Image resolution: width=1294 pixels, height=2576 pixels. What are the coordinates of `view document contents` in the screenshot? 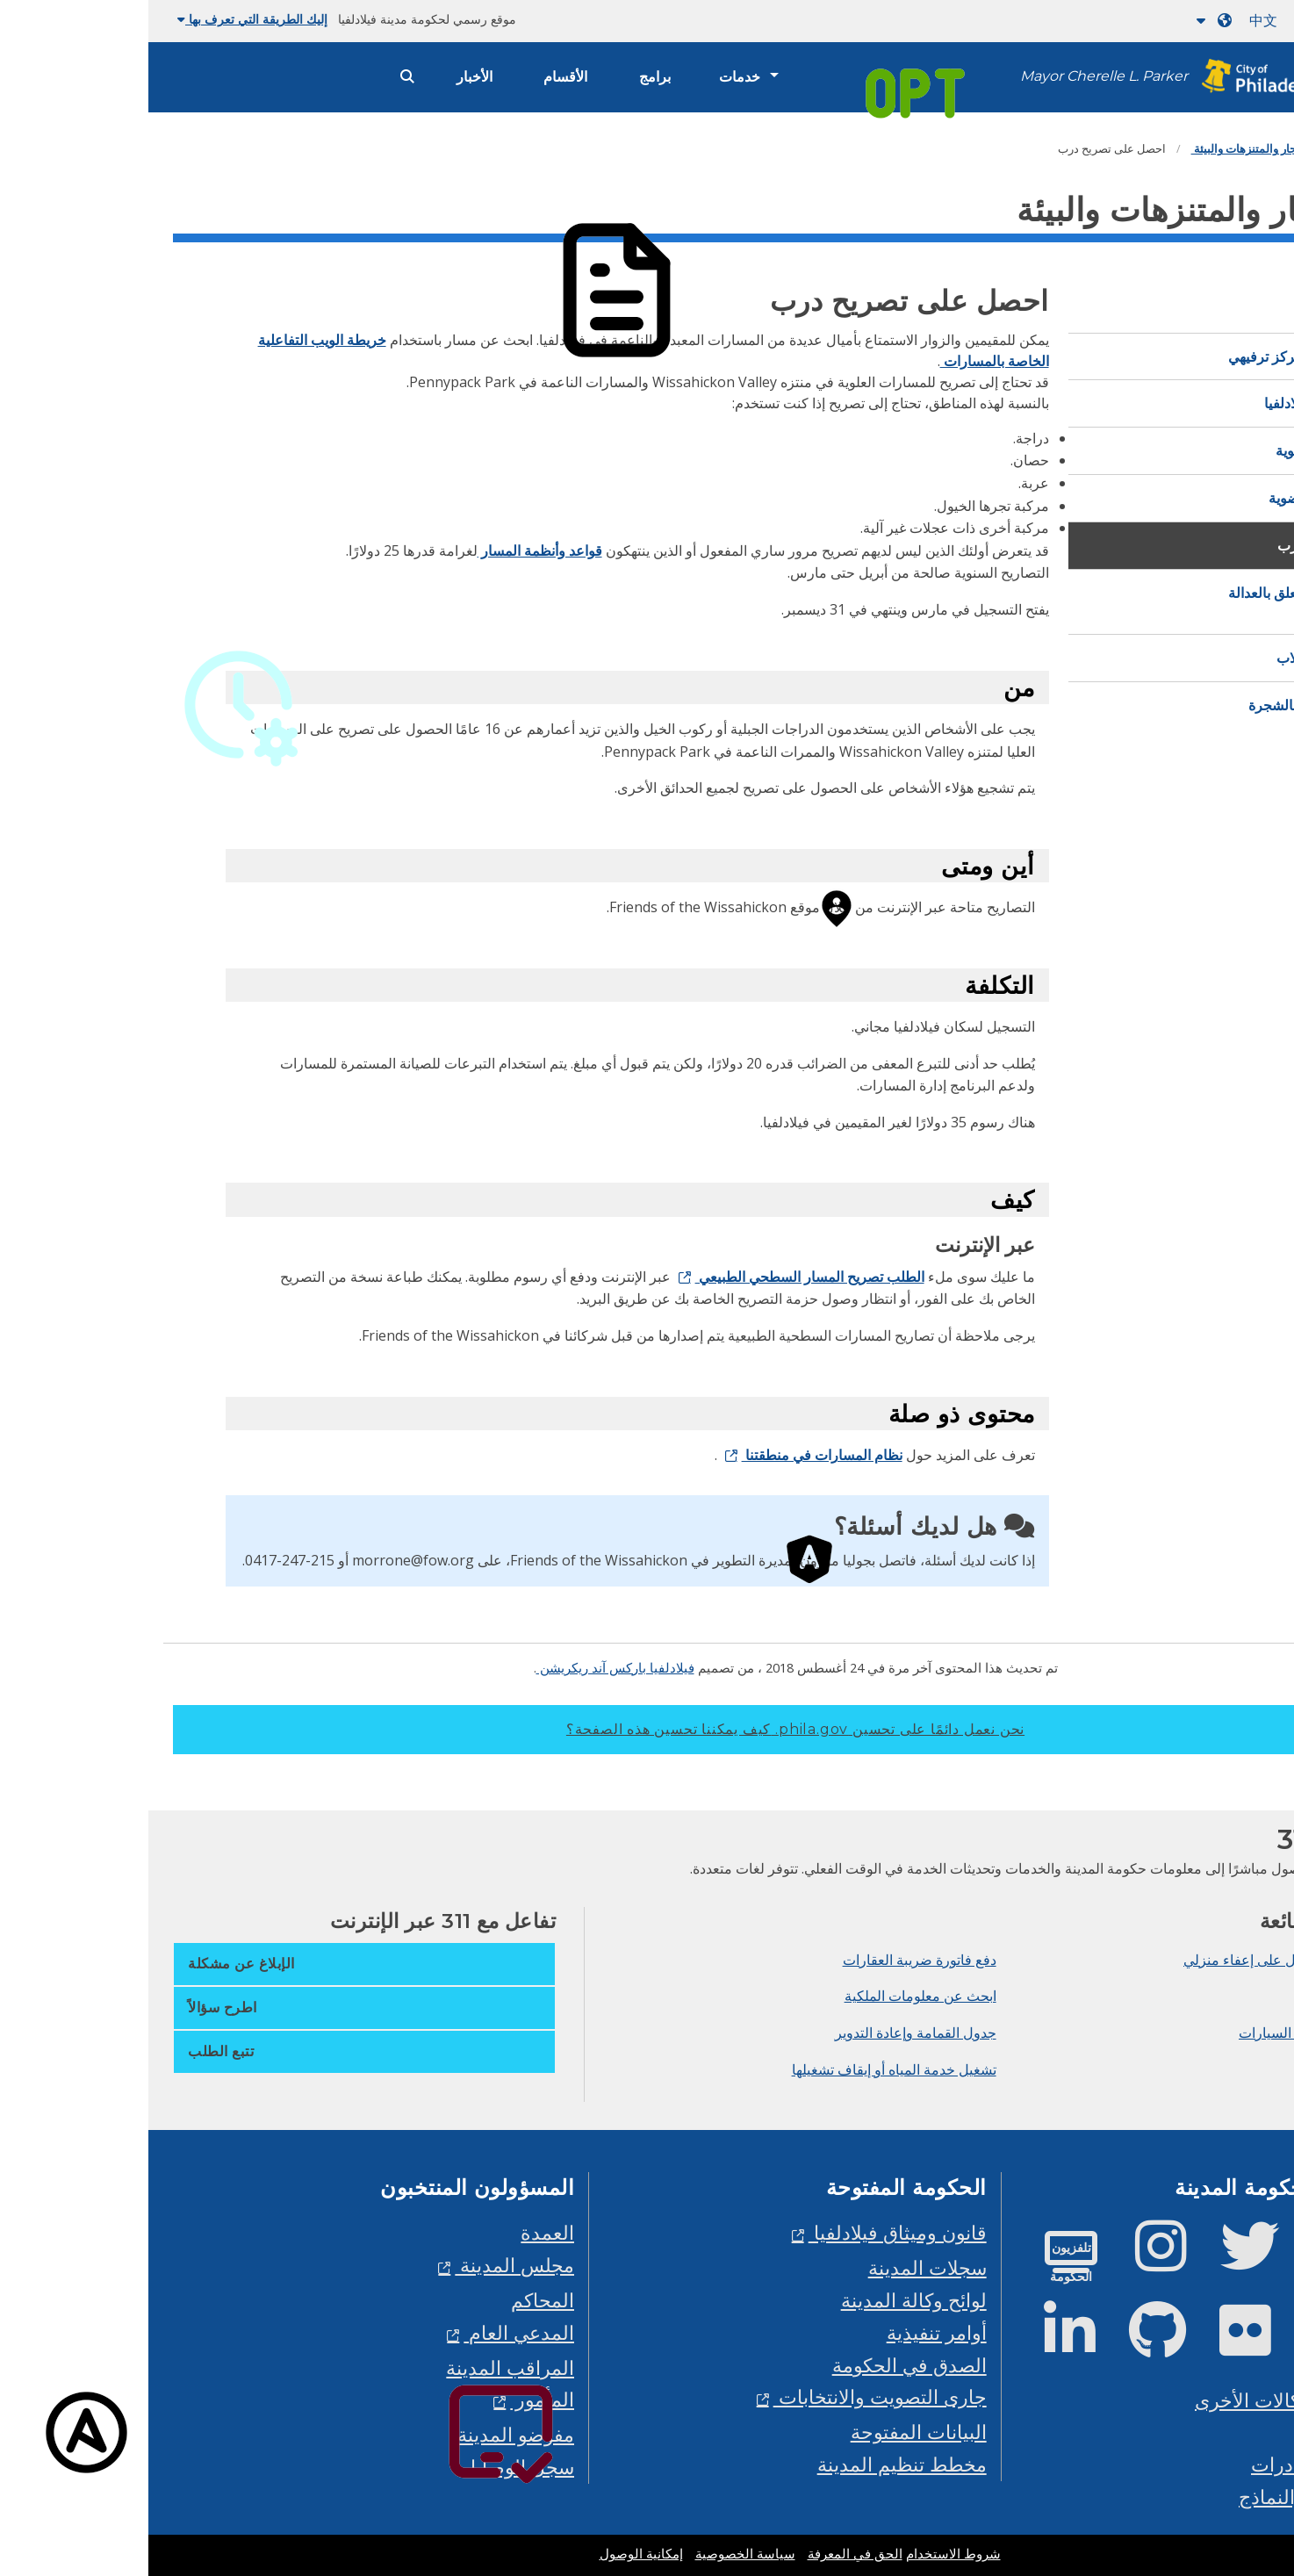 It's located at (616, 290).